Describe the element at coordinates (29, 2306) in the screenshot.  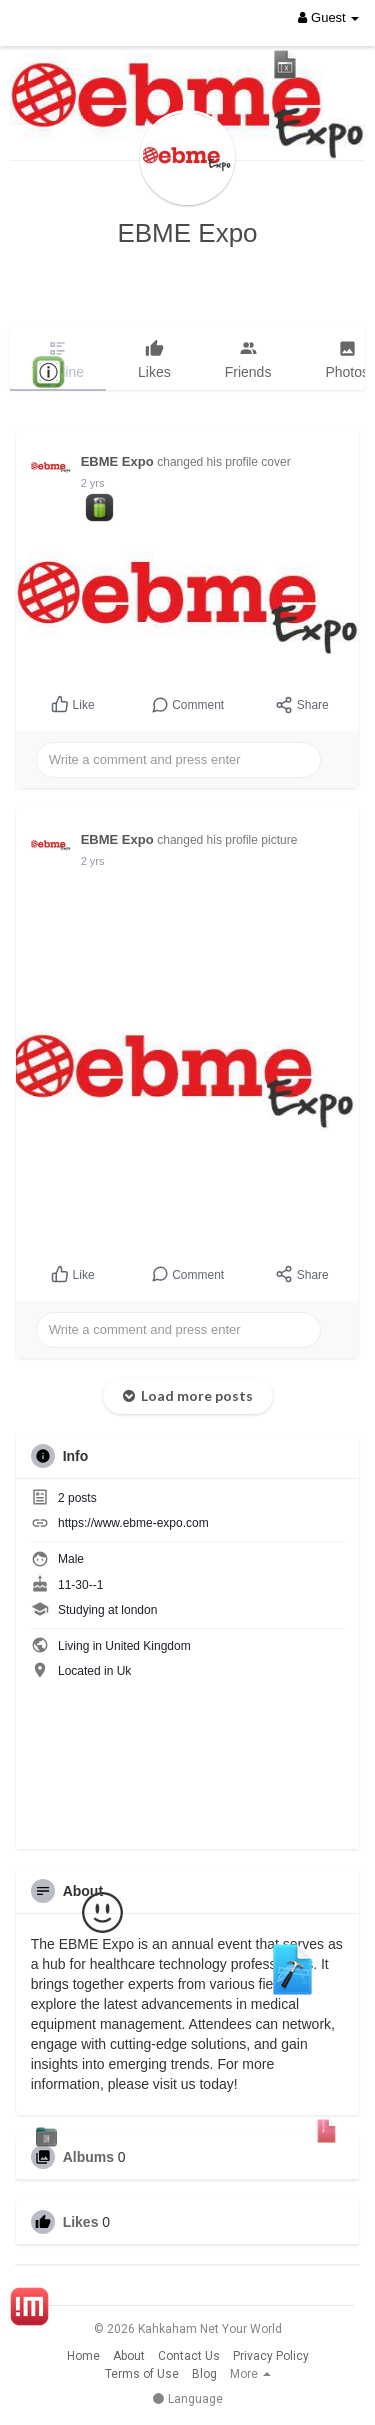
I see `open NoMachine remote desktop application` at that location.